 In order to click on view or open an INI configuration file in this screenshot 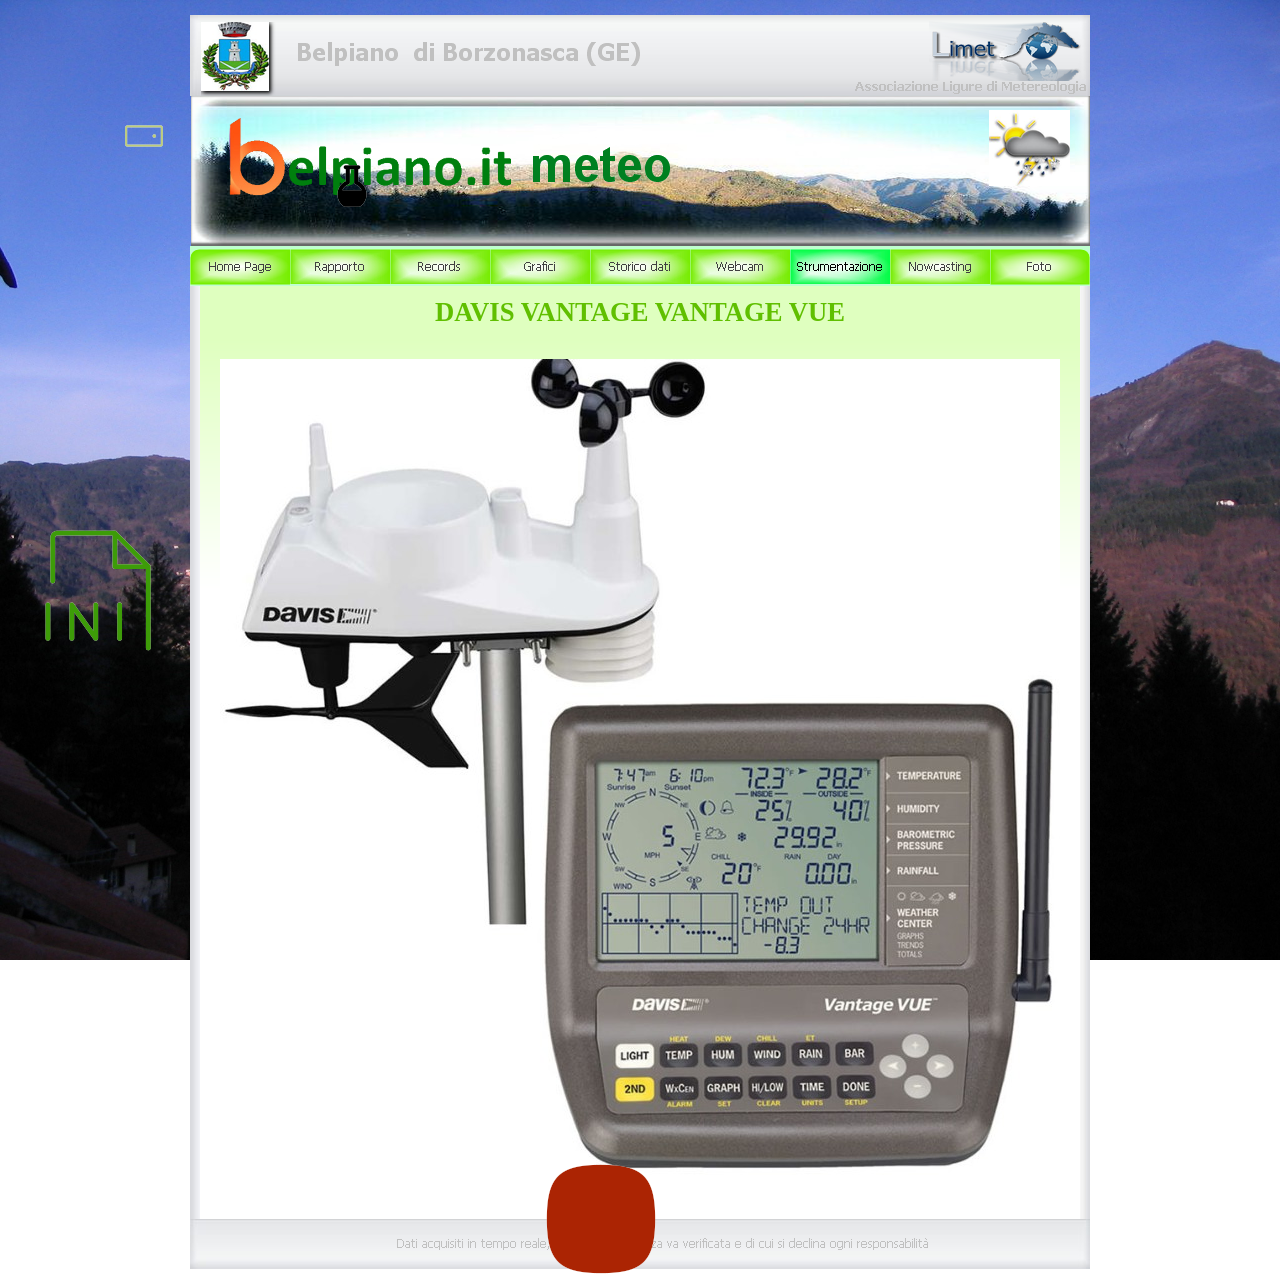, I will do `click(100, 590)`.